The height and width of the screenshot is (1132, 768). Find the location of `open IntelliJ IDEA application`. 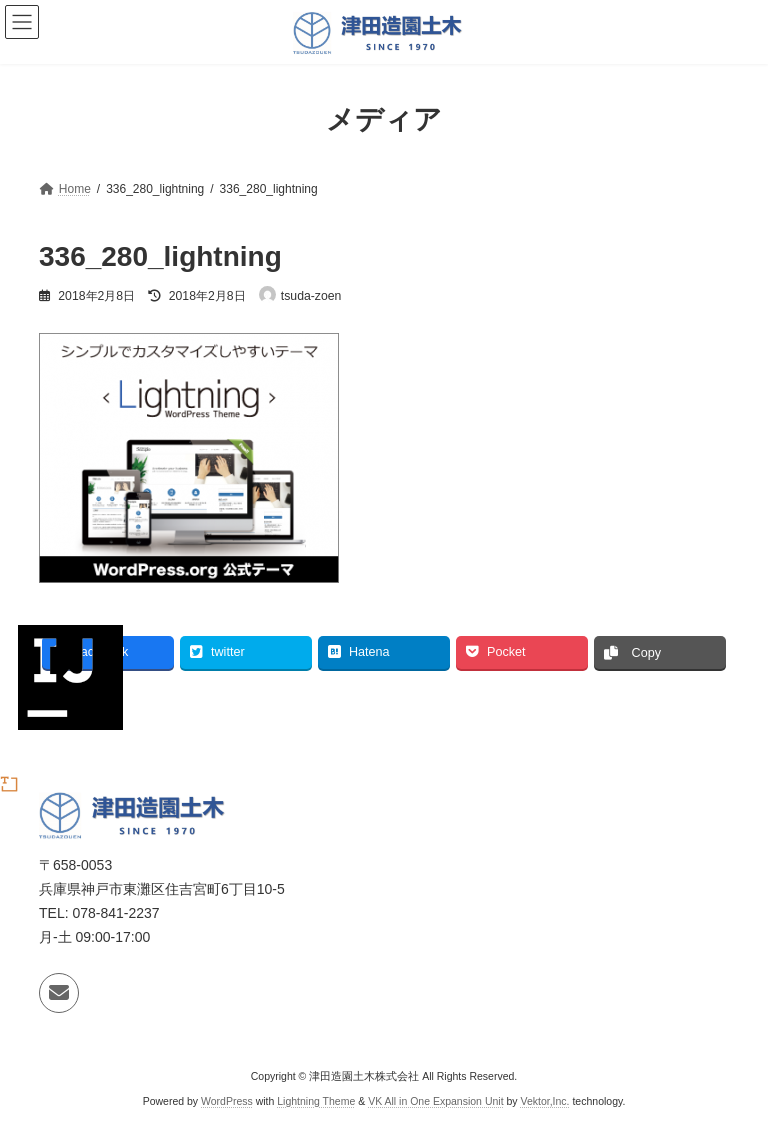

open IntelliJ IDEA application is located at coordinates (70, 677).